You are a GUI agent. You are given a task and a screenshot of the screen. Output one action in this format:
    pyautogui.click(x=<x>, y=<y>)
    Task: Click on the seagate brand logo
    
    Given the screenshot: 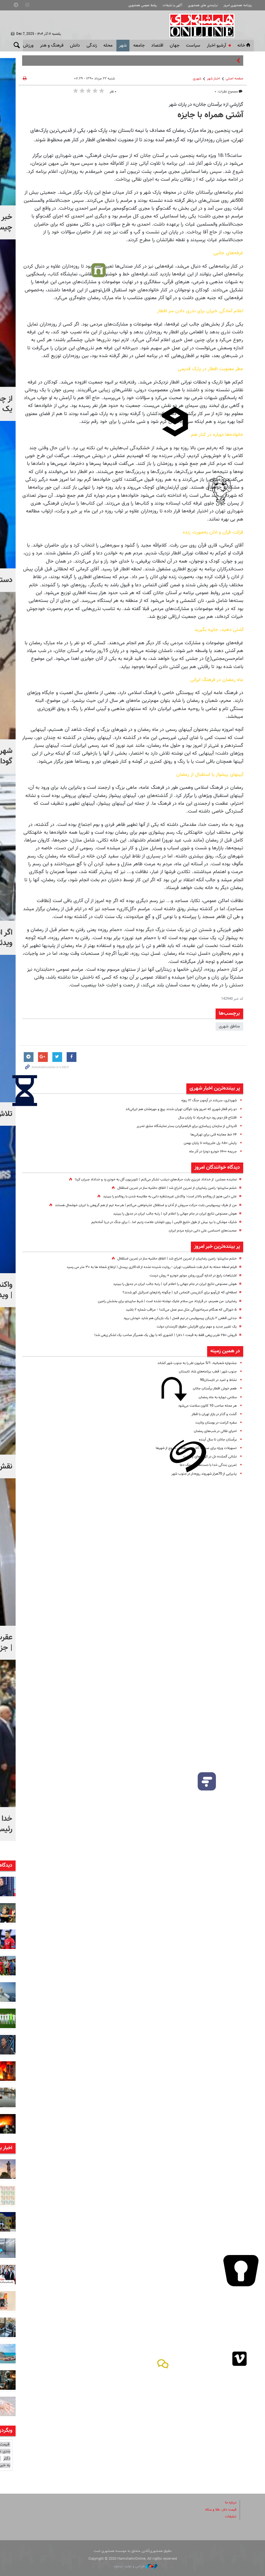 What is the action you would take?
    pyautogui.click(x=188, y=1456)
    